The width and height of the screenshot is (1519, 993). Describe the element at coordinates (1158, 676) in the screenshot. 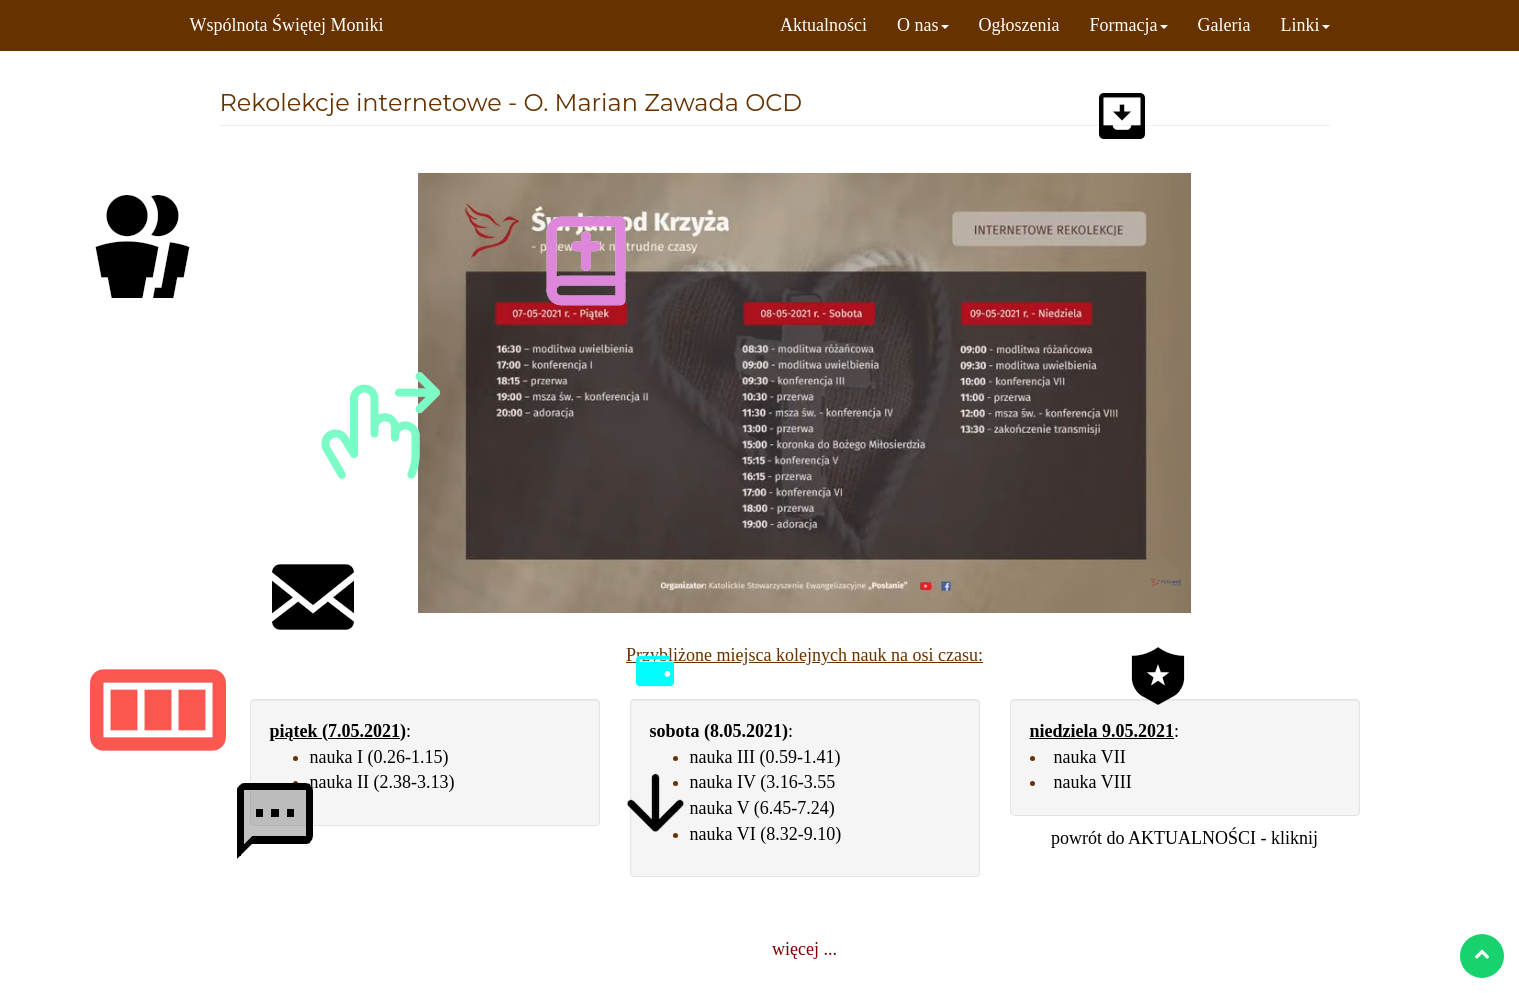

I see `view security or protection settings` at that location.